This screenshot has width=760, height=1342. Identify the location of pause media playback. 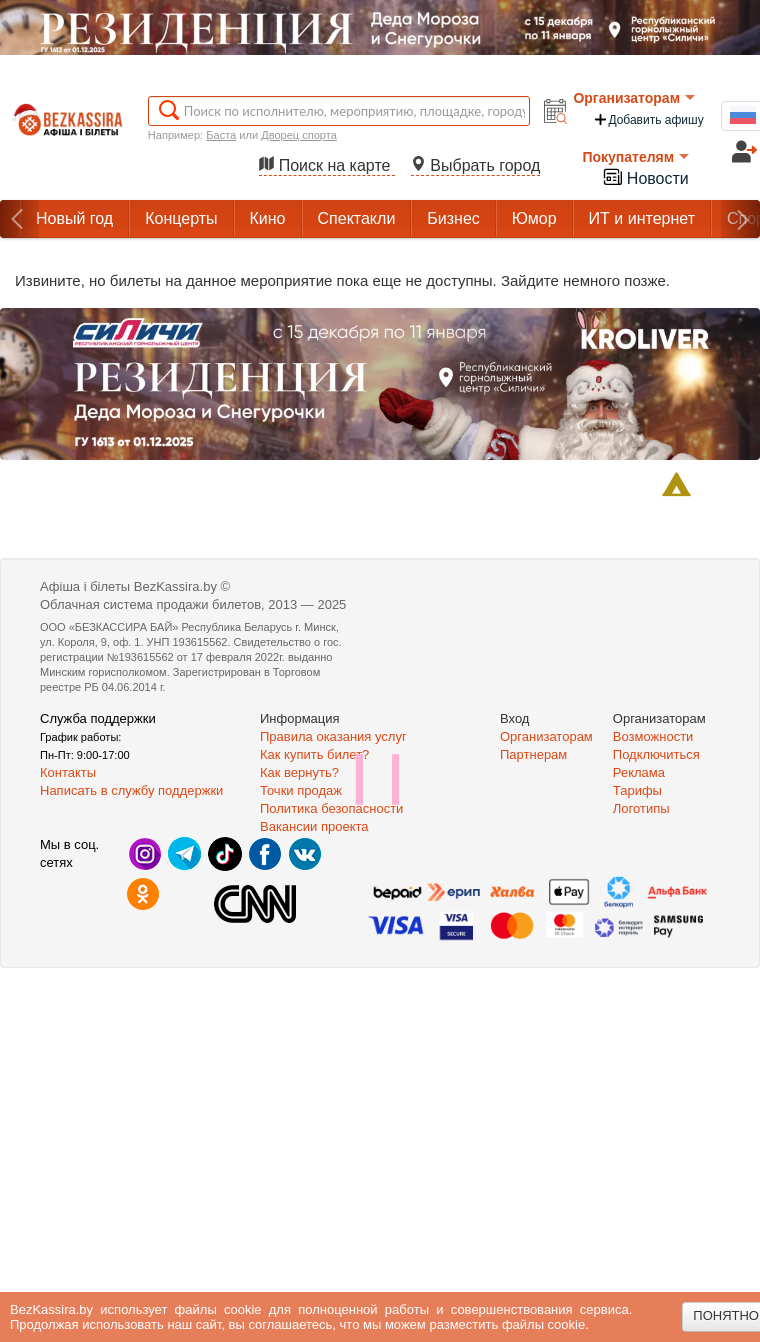
(377, 779).